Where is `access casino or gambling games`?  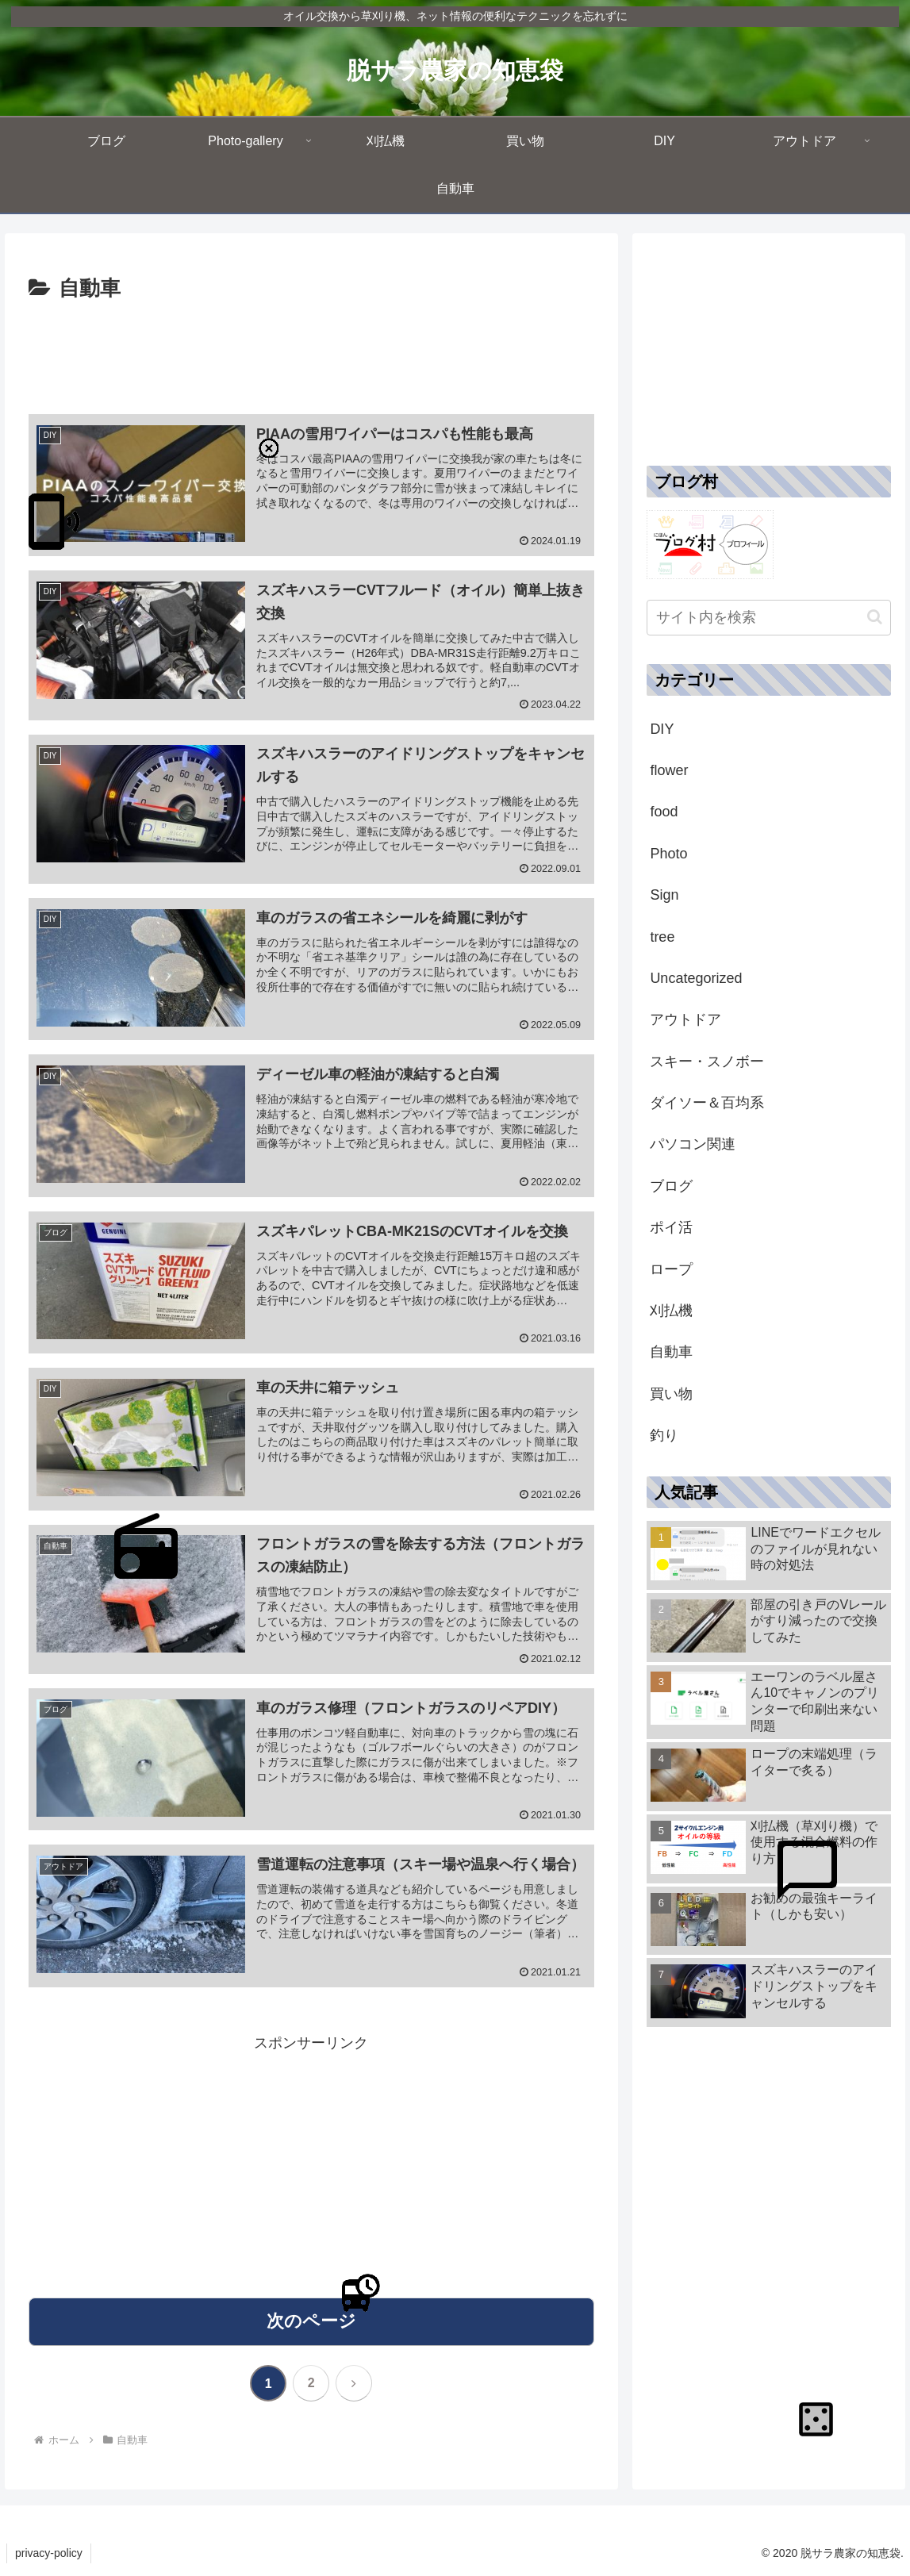 access casino or gambling games is located at coordinates (816, 2419).